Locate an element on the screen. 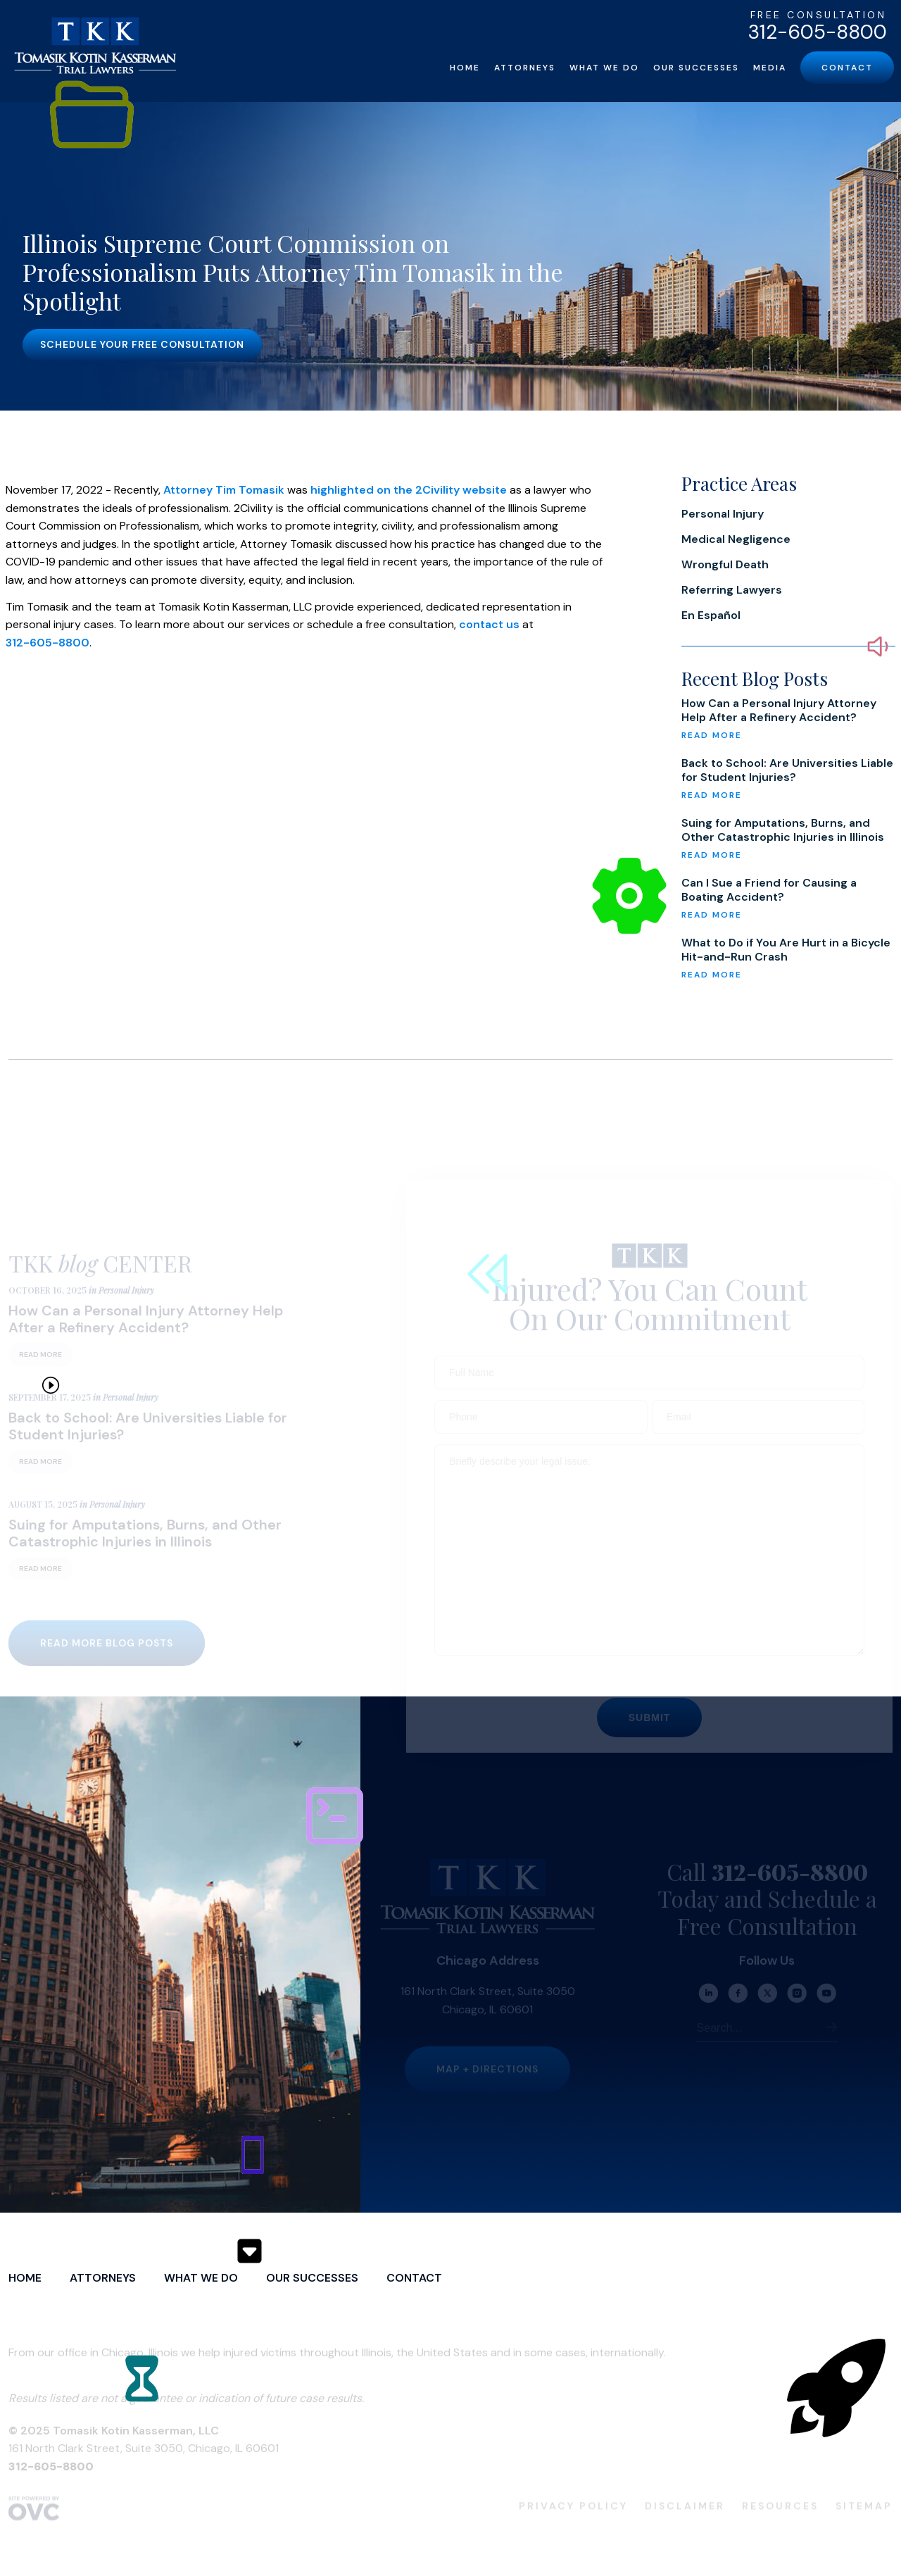  adjust audio to low volume level is located at coordinates (878, 646).